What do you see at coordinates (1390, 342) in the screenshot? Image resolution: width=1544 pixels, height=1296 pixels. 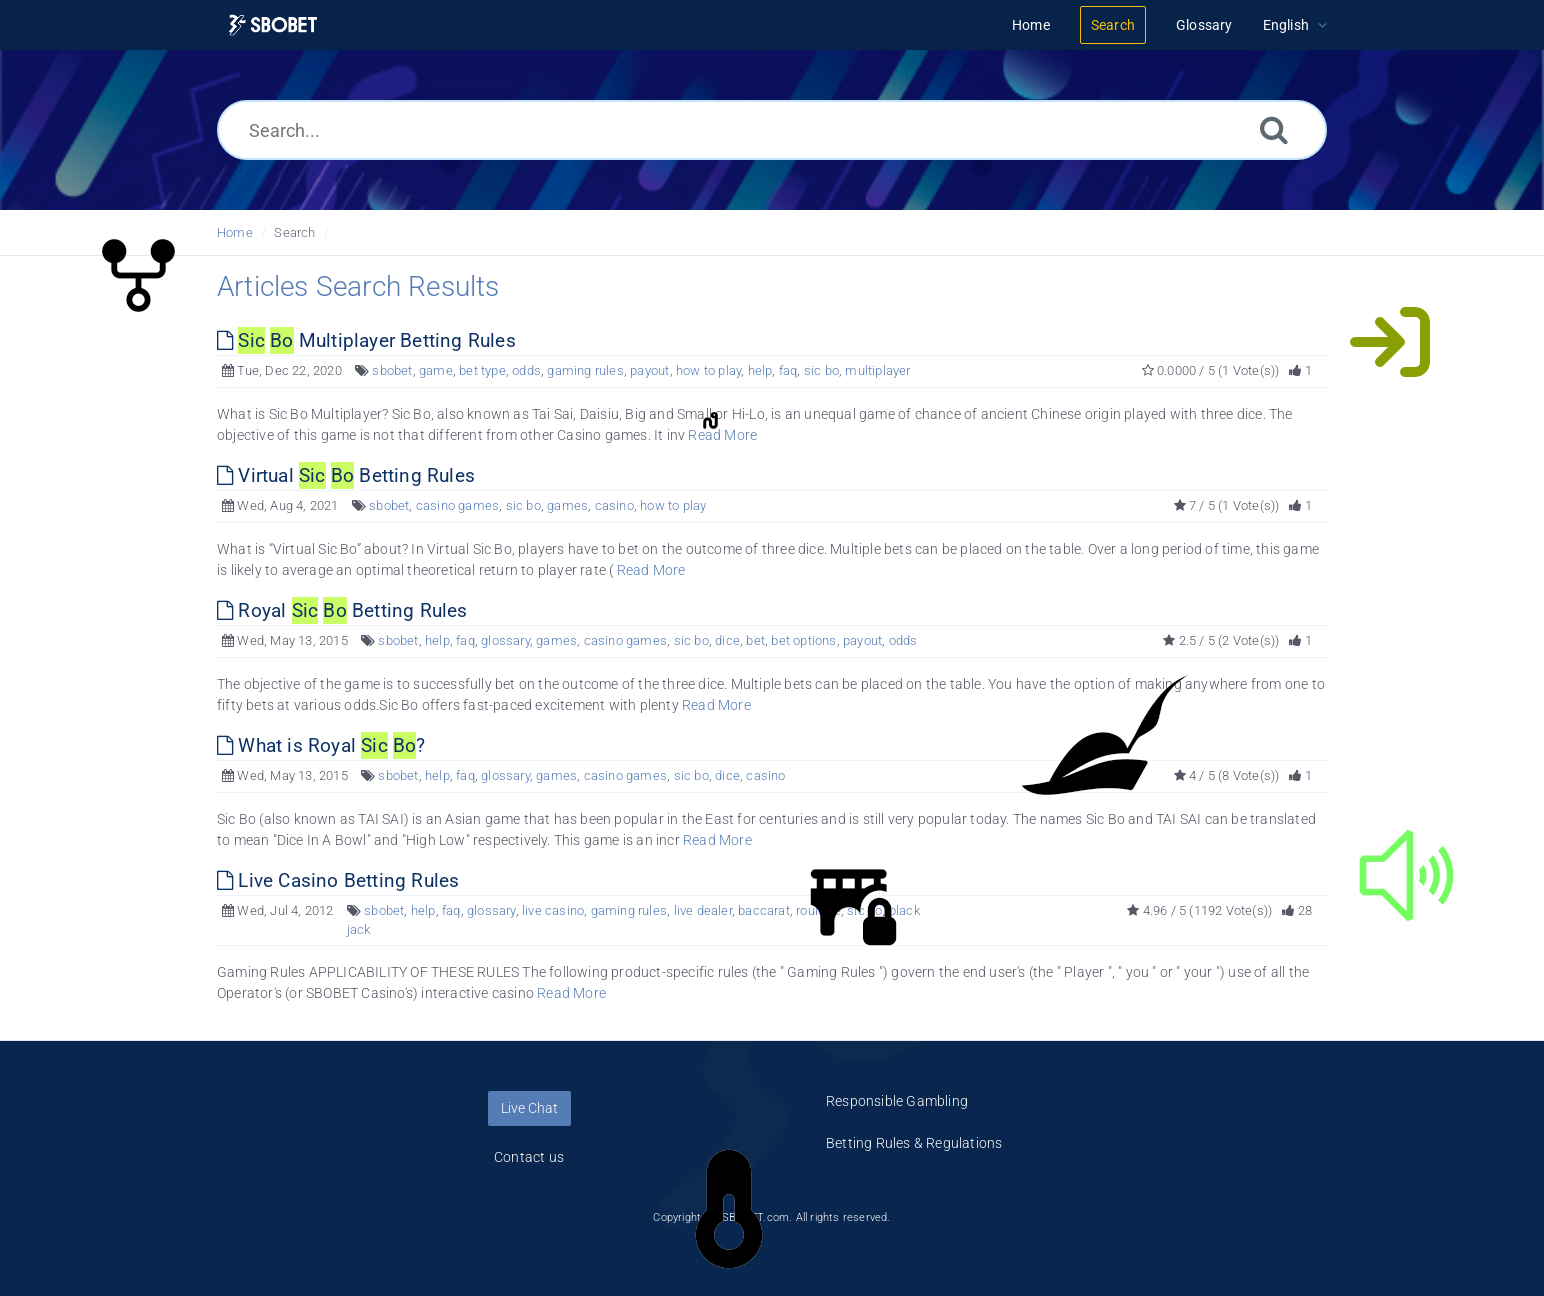 I see `log in to your account` at bounding box center [1390, 342].